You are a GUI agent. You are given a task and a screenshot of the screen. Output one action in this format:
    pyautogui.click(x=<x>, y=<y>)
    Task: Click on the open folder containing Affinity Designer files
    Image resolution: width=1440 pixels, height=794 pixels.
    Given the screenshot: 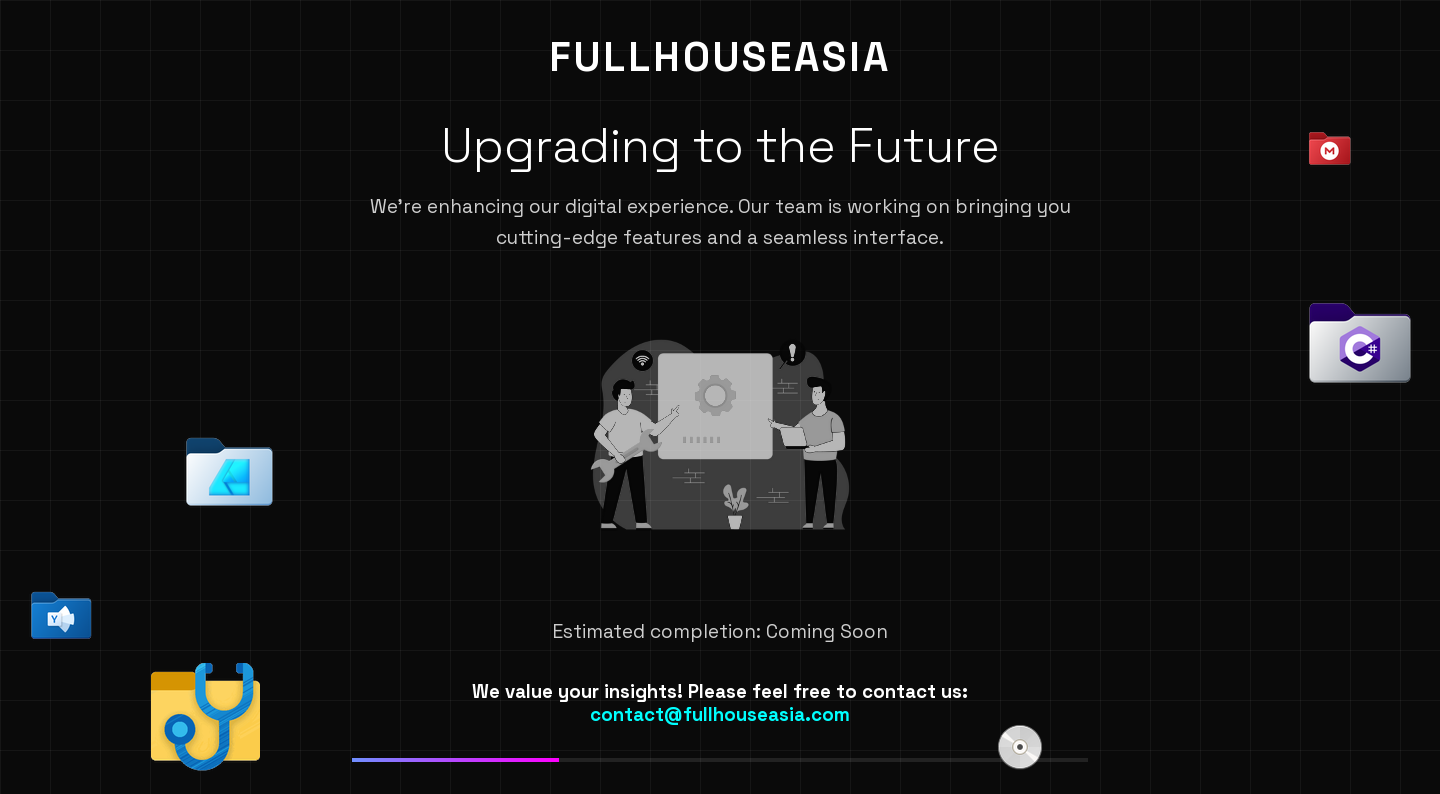 What is the action you would take?
    pyautogui.click(x=229, y=474)
    